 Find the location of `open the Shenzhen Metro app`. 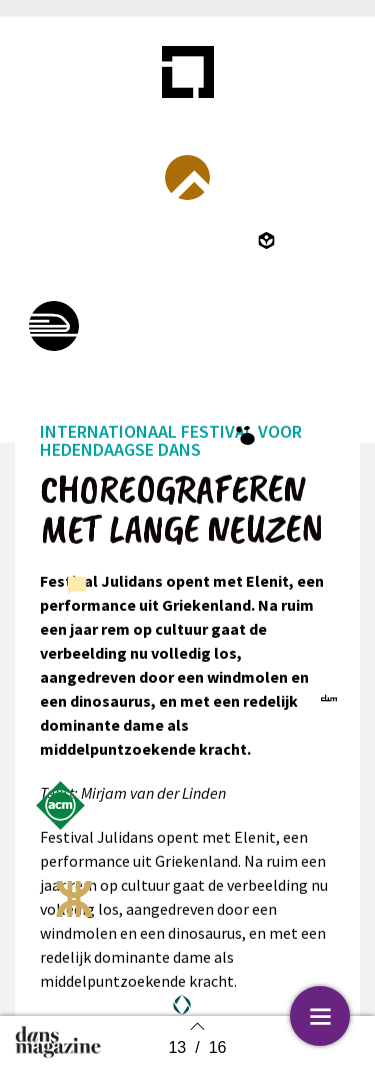

open the Shenzhen Metro app is located at coordinates (74, 899).